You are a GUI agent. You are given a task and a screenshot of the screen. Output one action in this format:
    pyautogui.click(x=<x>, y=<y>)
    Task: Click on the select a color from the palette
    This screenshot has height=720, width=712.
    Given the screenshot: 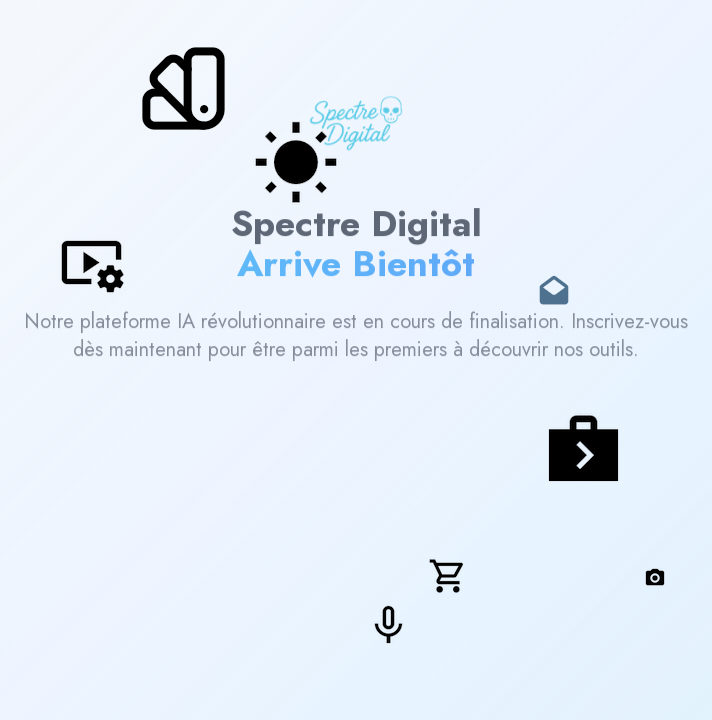 What is the action you would take?
    pyautogui.click(x=183, y=88)
    